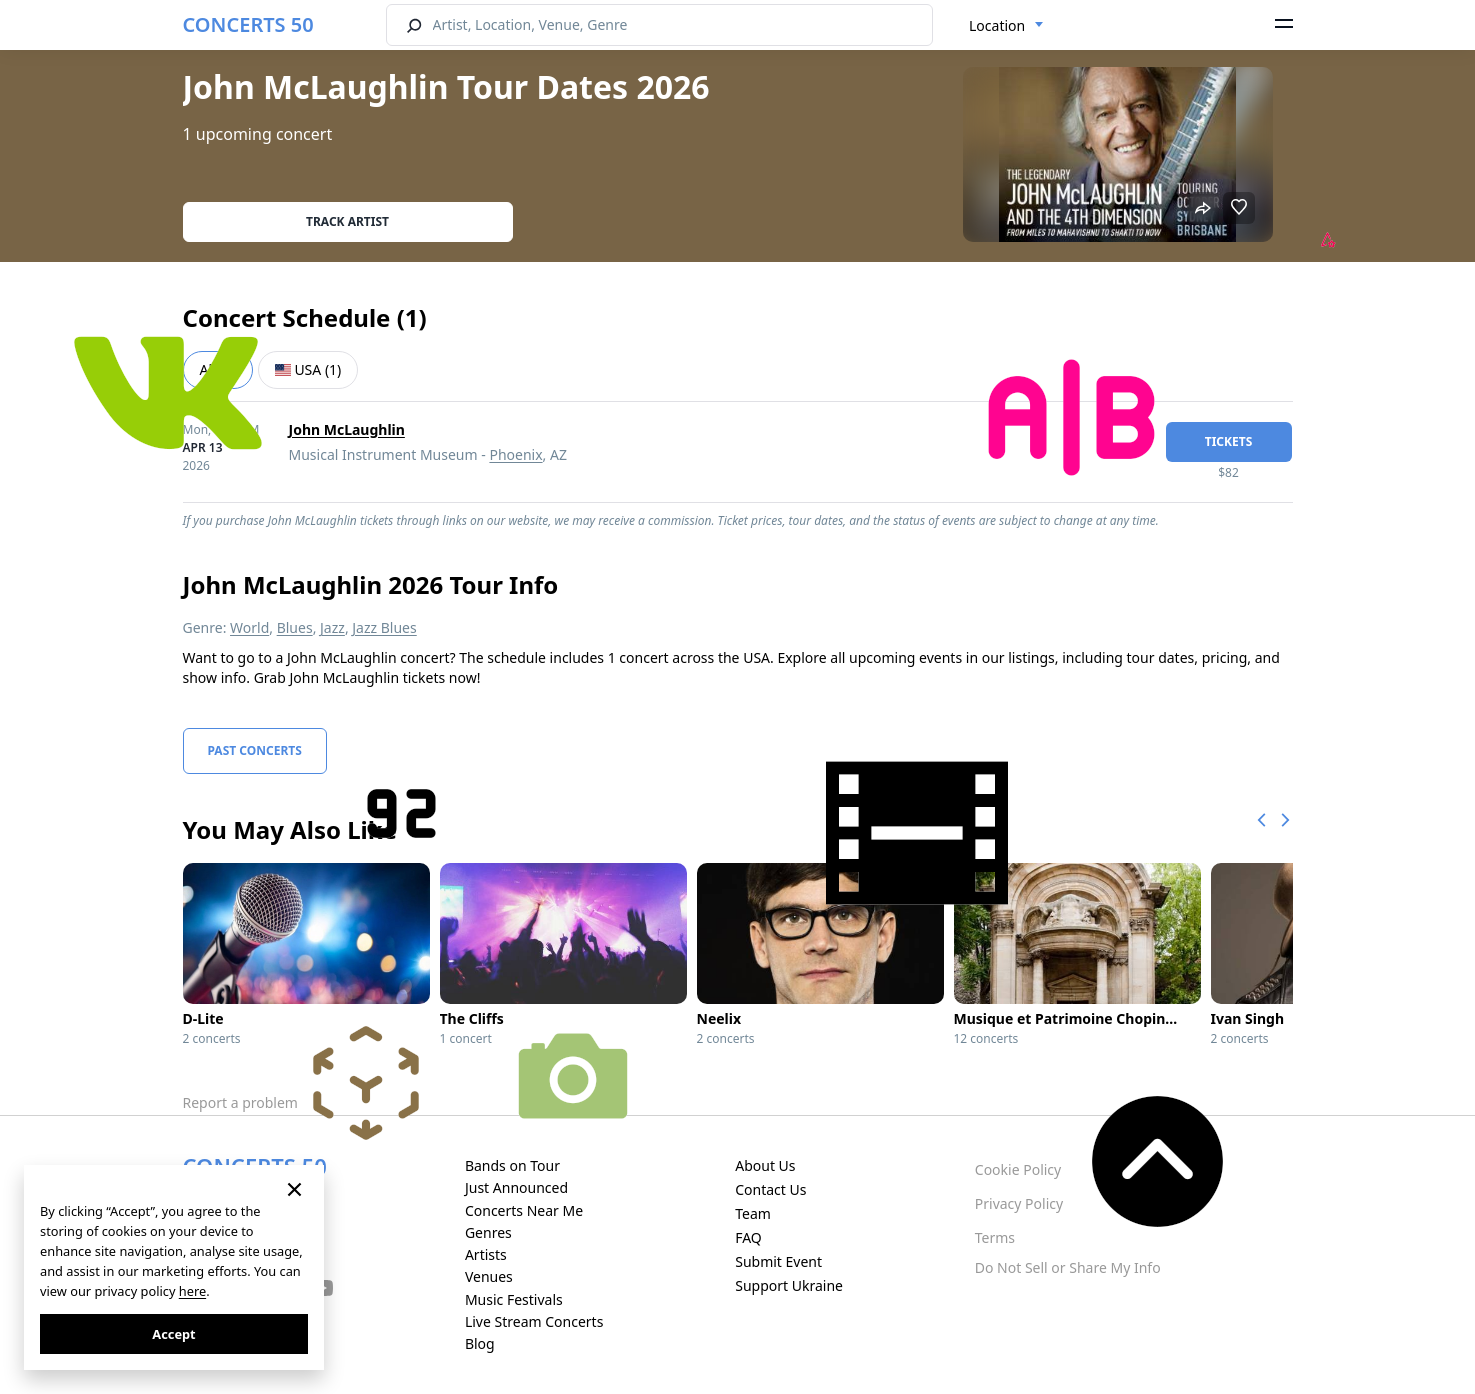 Image resolution: width=1475 pixels, height=1394 pixels. Describe the element at coordinates (366, 1083) in the screenshot. I see `view 3D model or object` at that location.